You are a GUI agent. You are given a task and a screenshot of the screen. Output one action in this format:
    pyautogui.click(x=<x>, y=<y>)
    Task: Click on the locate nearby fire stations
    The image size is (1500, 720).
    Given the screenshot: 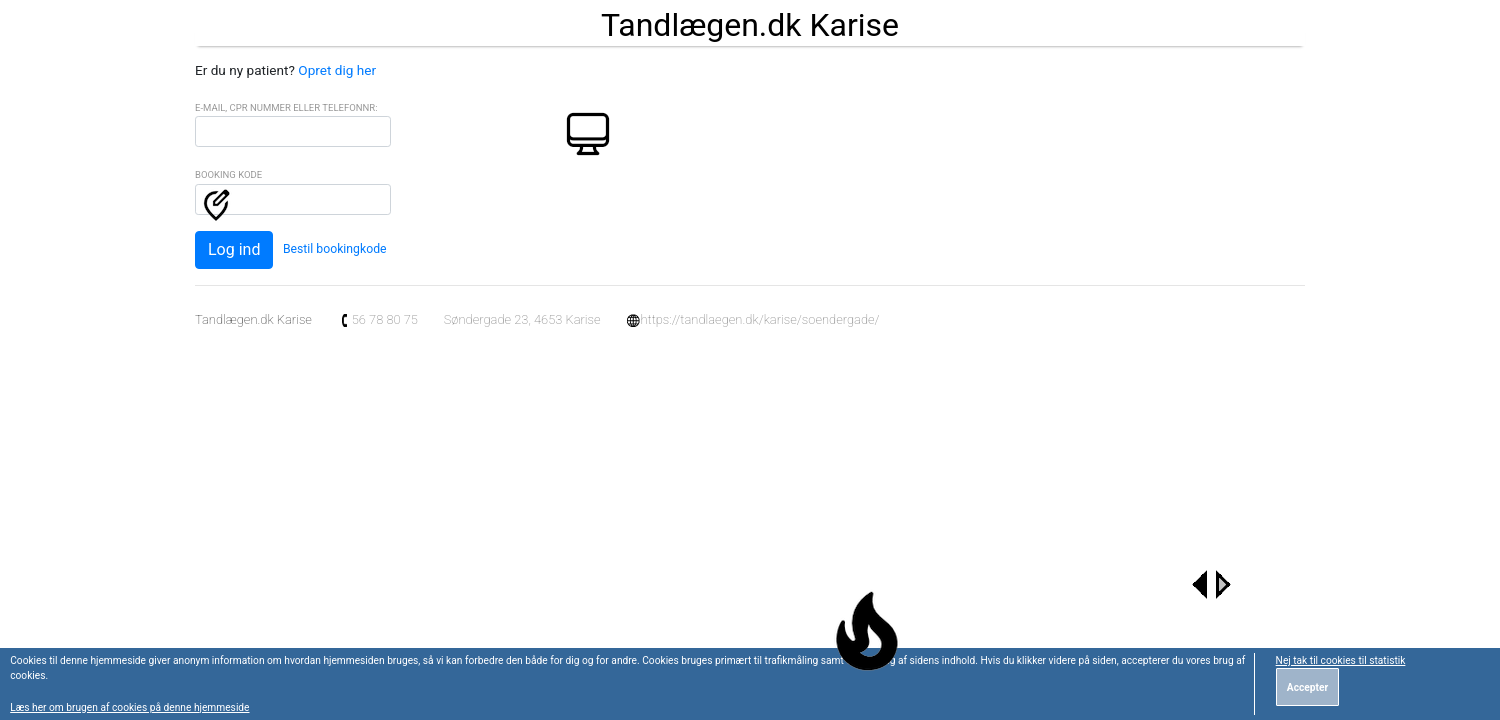 What is the action you would take?
    pyautogui.click(x=867, y=632)
    